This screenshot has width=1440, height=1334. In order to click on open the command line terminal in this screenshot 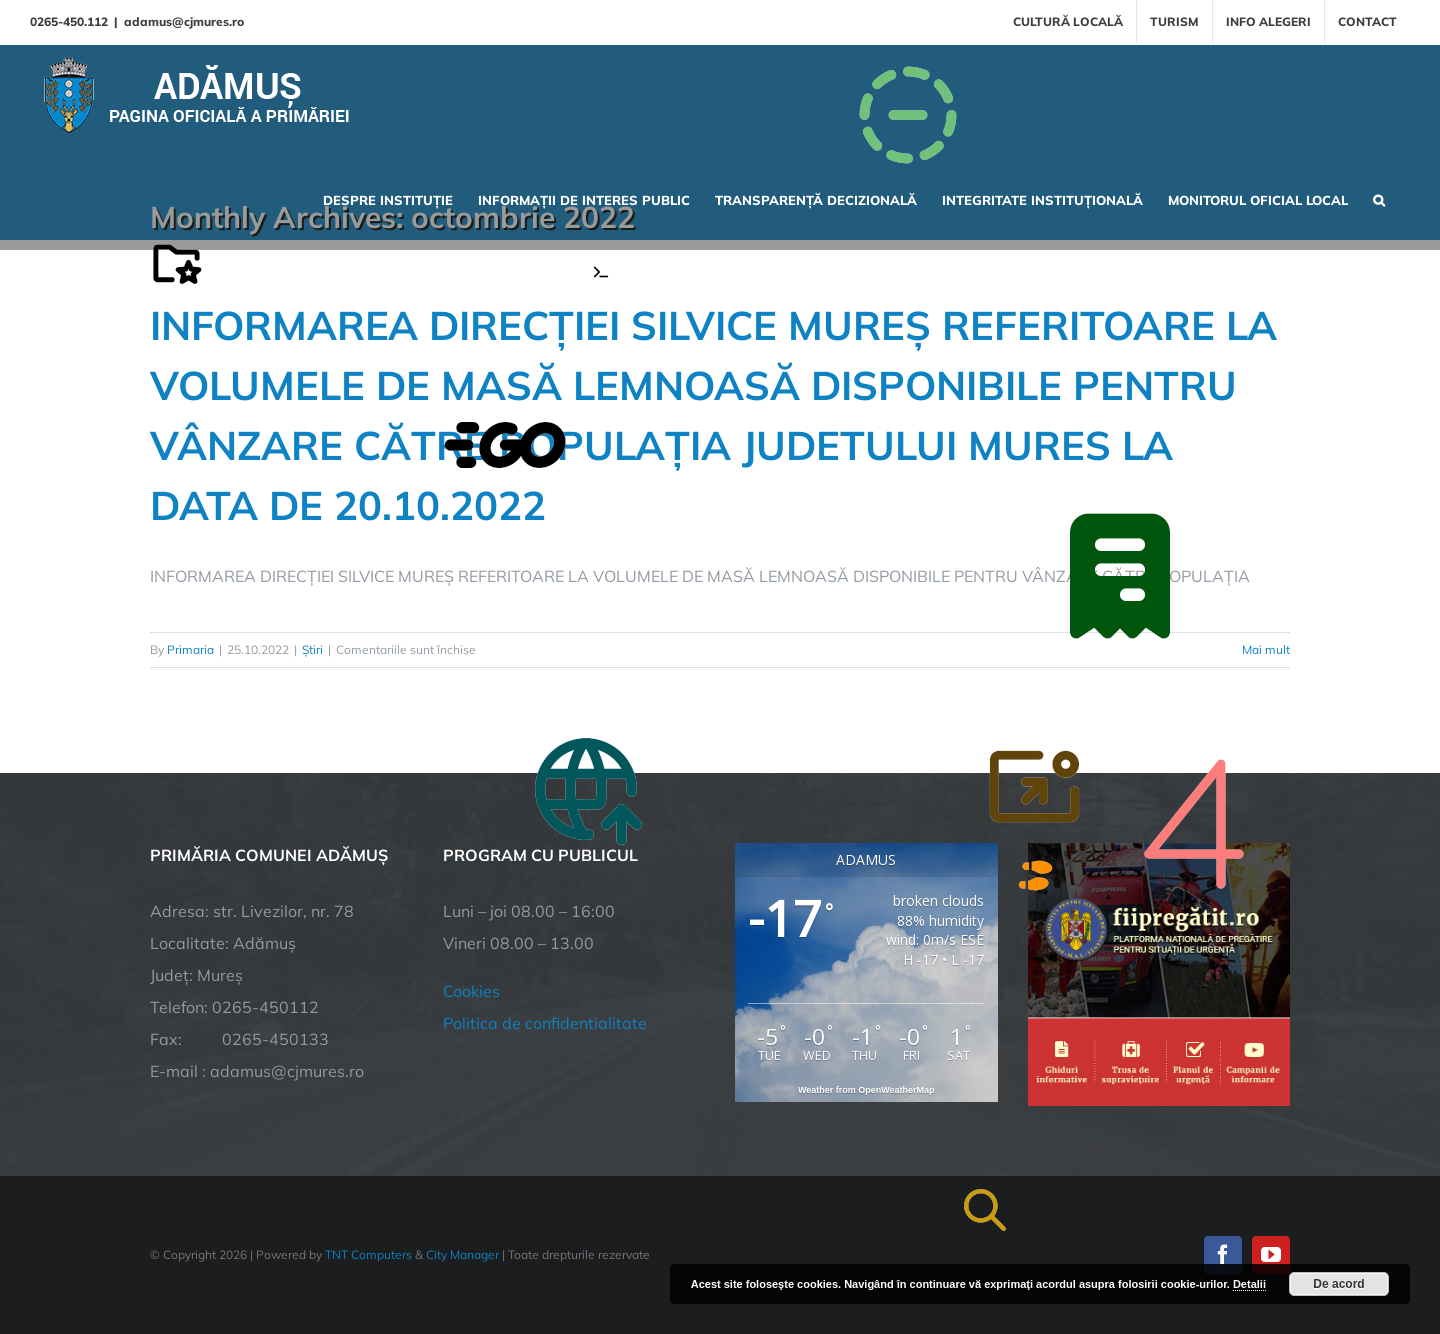, I will do `click(601, 272)`.